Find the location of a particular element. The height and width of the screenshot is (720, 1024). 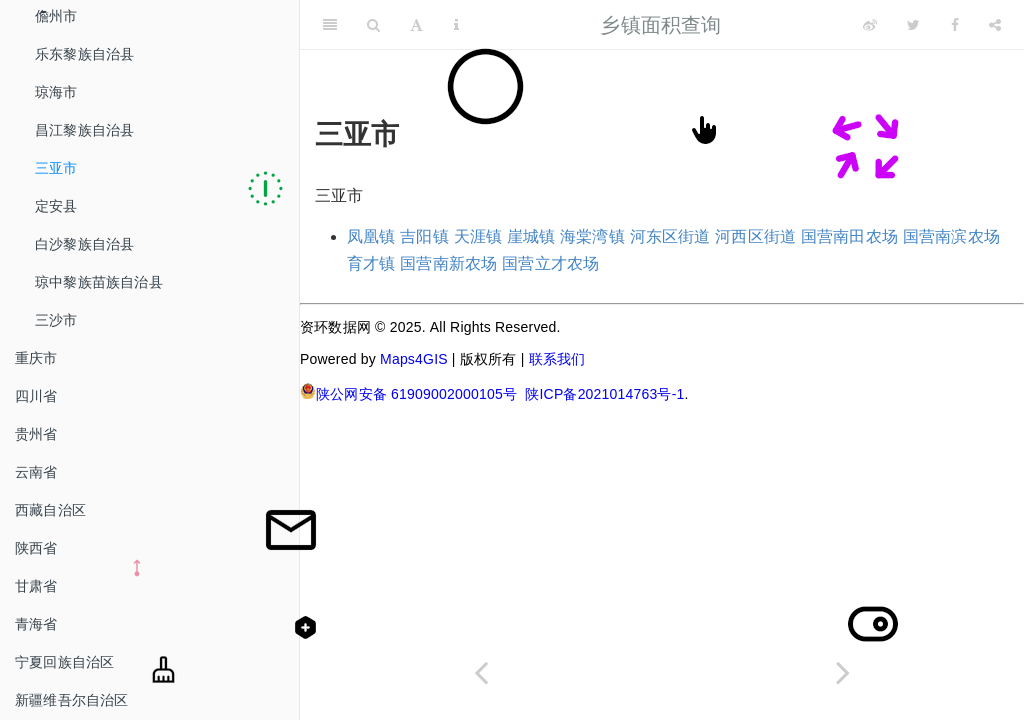

tap or click to interact is located at coordinates (704, 130).